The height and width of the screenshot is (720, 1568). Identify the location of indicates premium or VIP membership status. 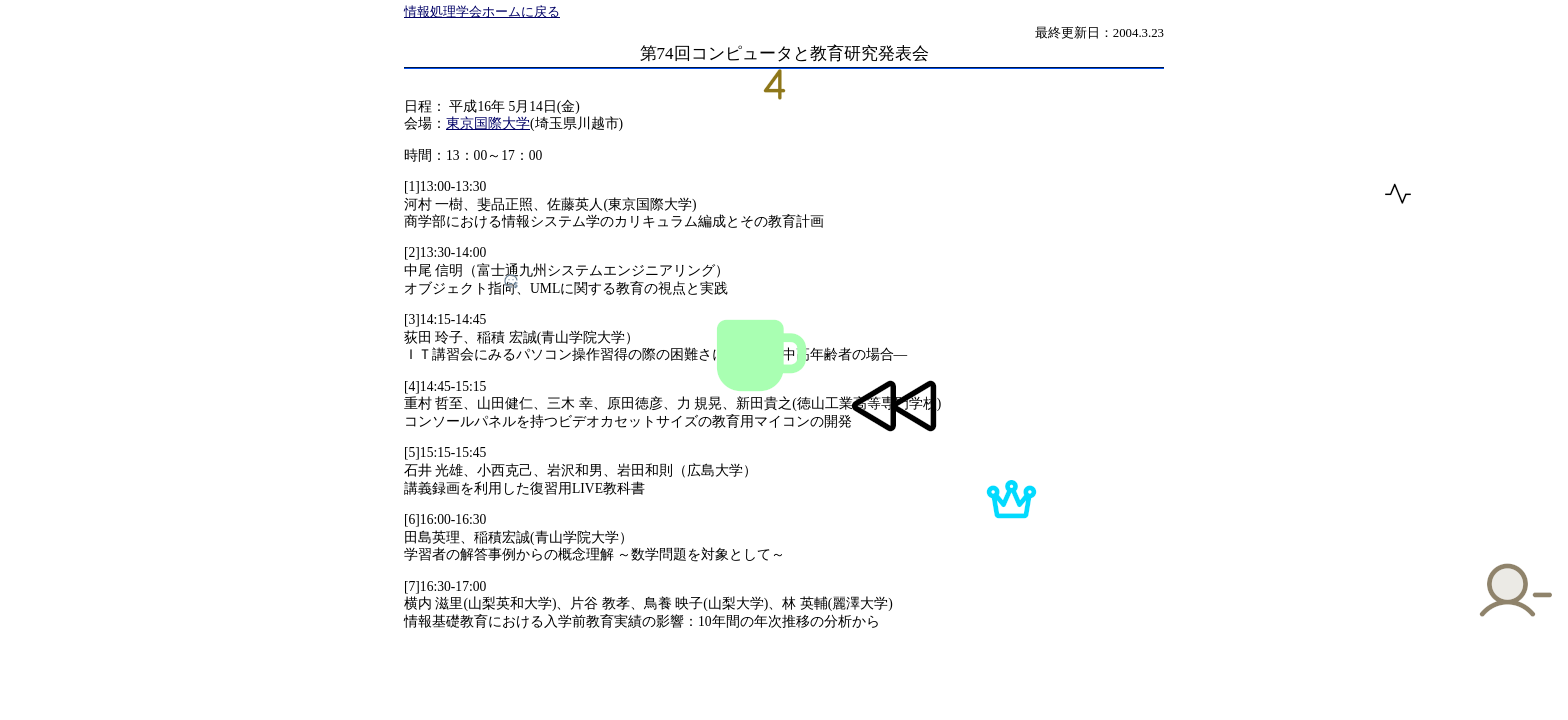
(1011, 501).